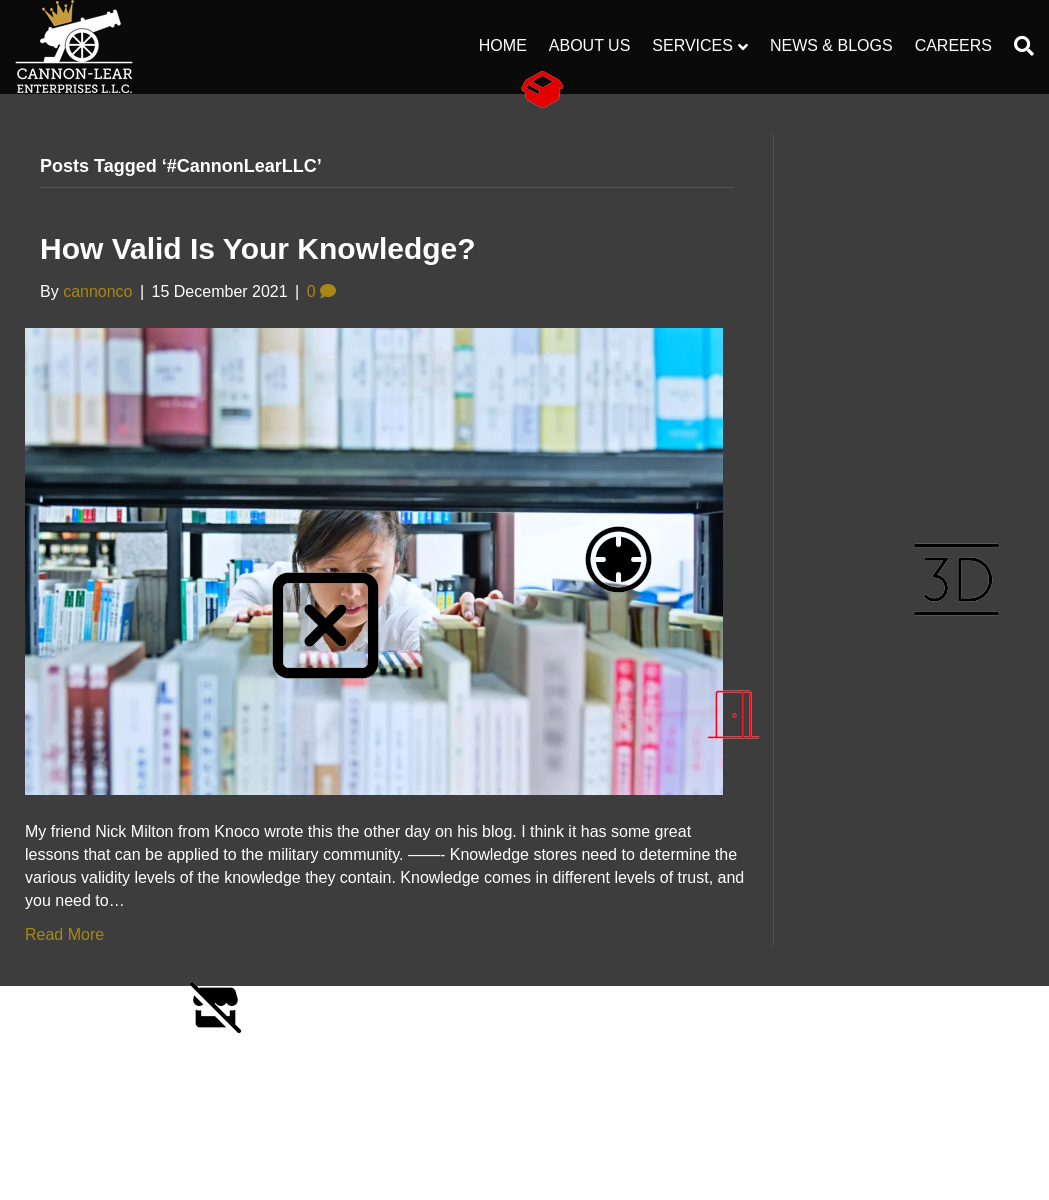 Image resolution: width=1049 pixels, height=1200 pixels. I want to click on log out or exit the application, so click(733, 714).